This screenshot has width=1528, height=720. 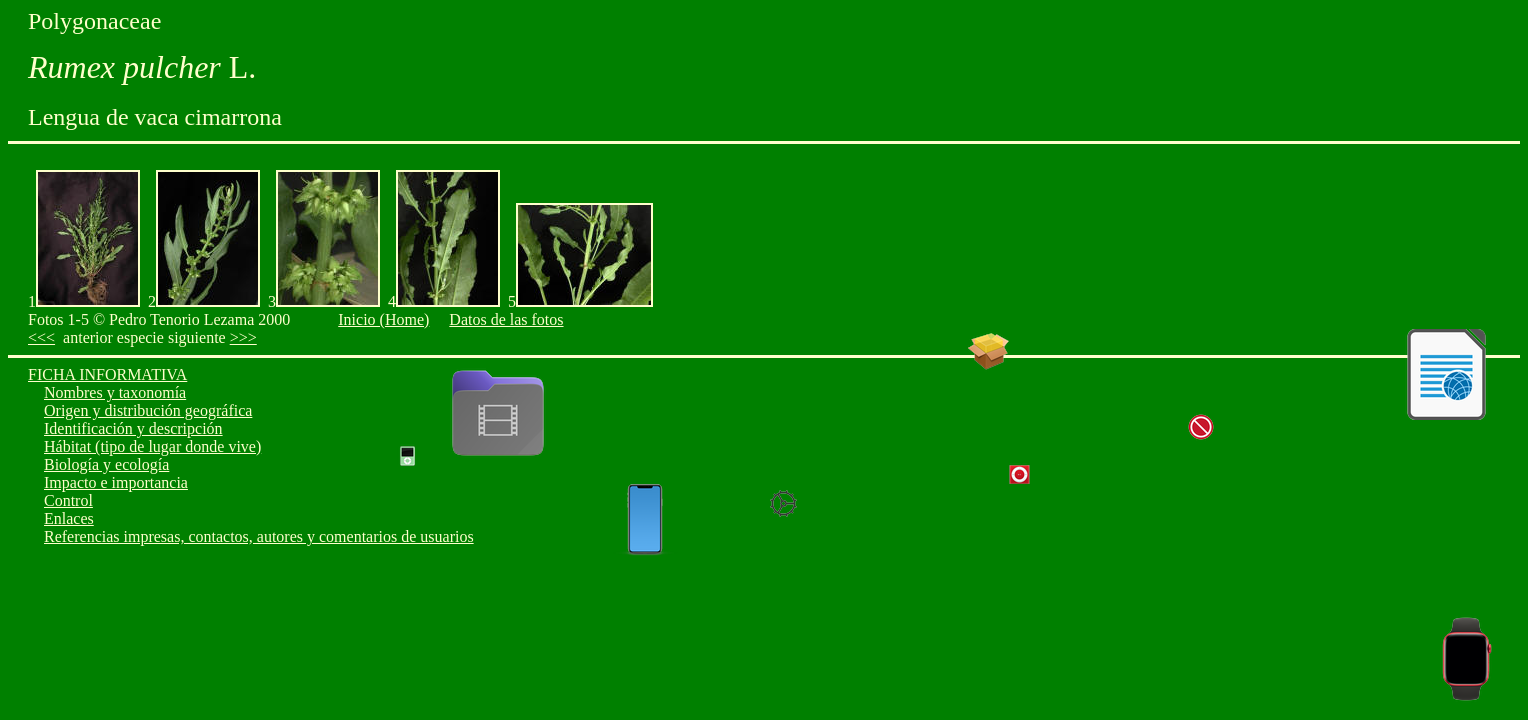 What do you see at coordinates (989, 351) in the screenshot?
I see `open installer package` at bounding box center [989, 351].